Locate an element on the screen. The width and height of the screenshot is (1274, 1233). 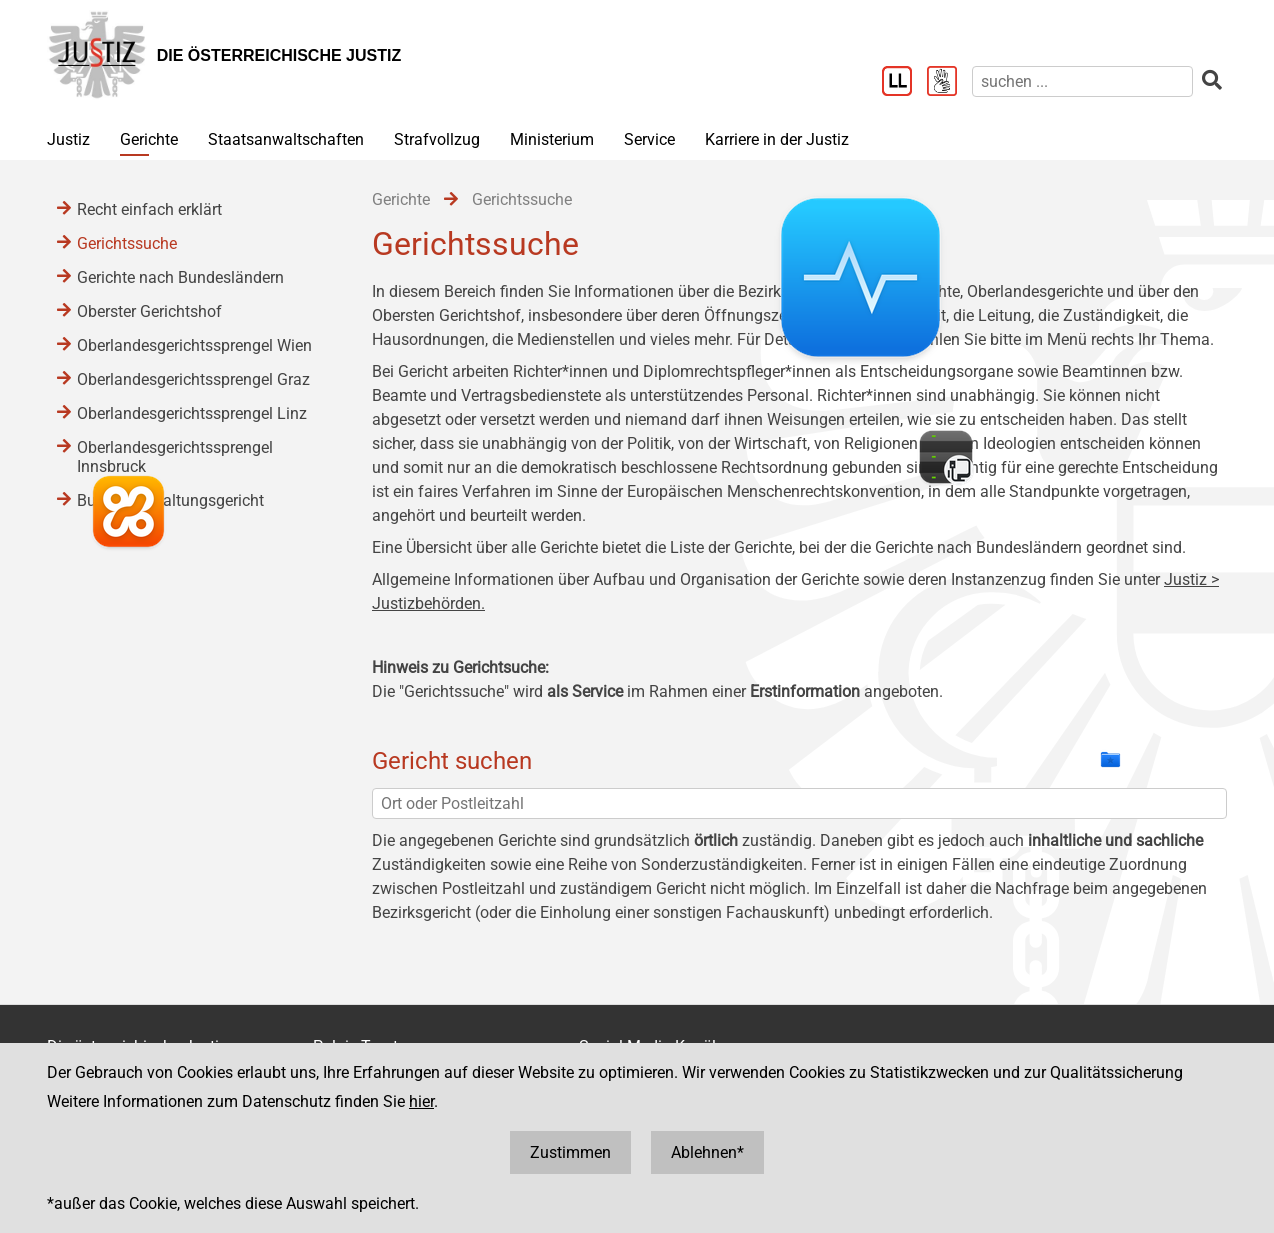
configure dhcp server settings is located at coordinates (946, 457).